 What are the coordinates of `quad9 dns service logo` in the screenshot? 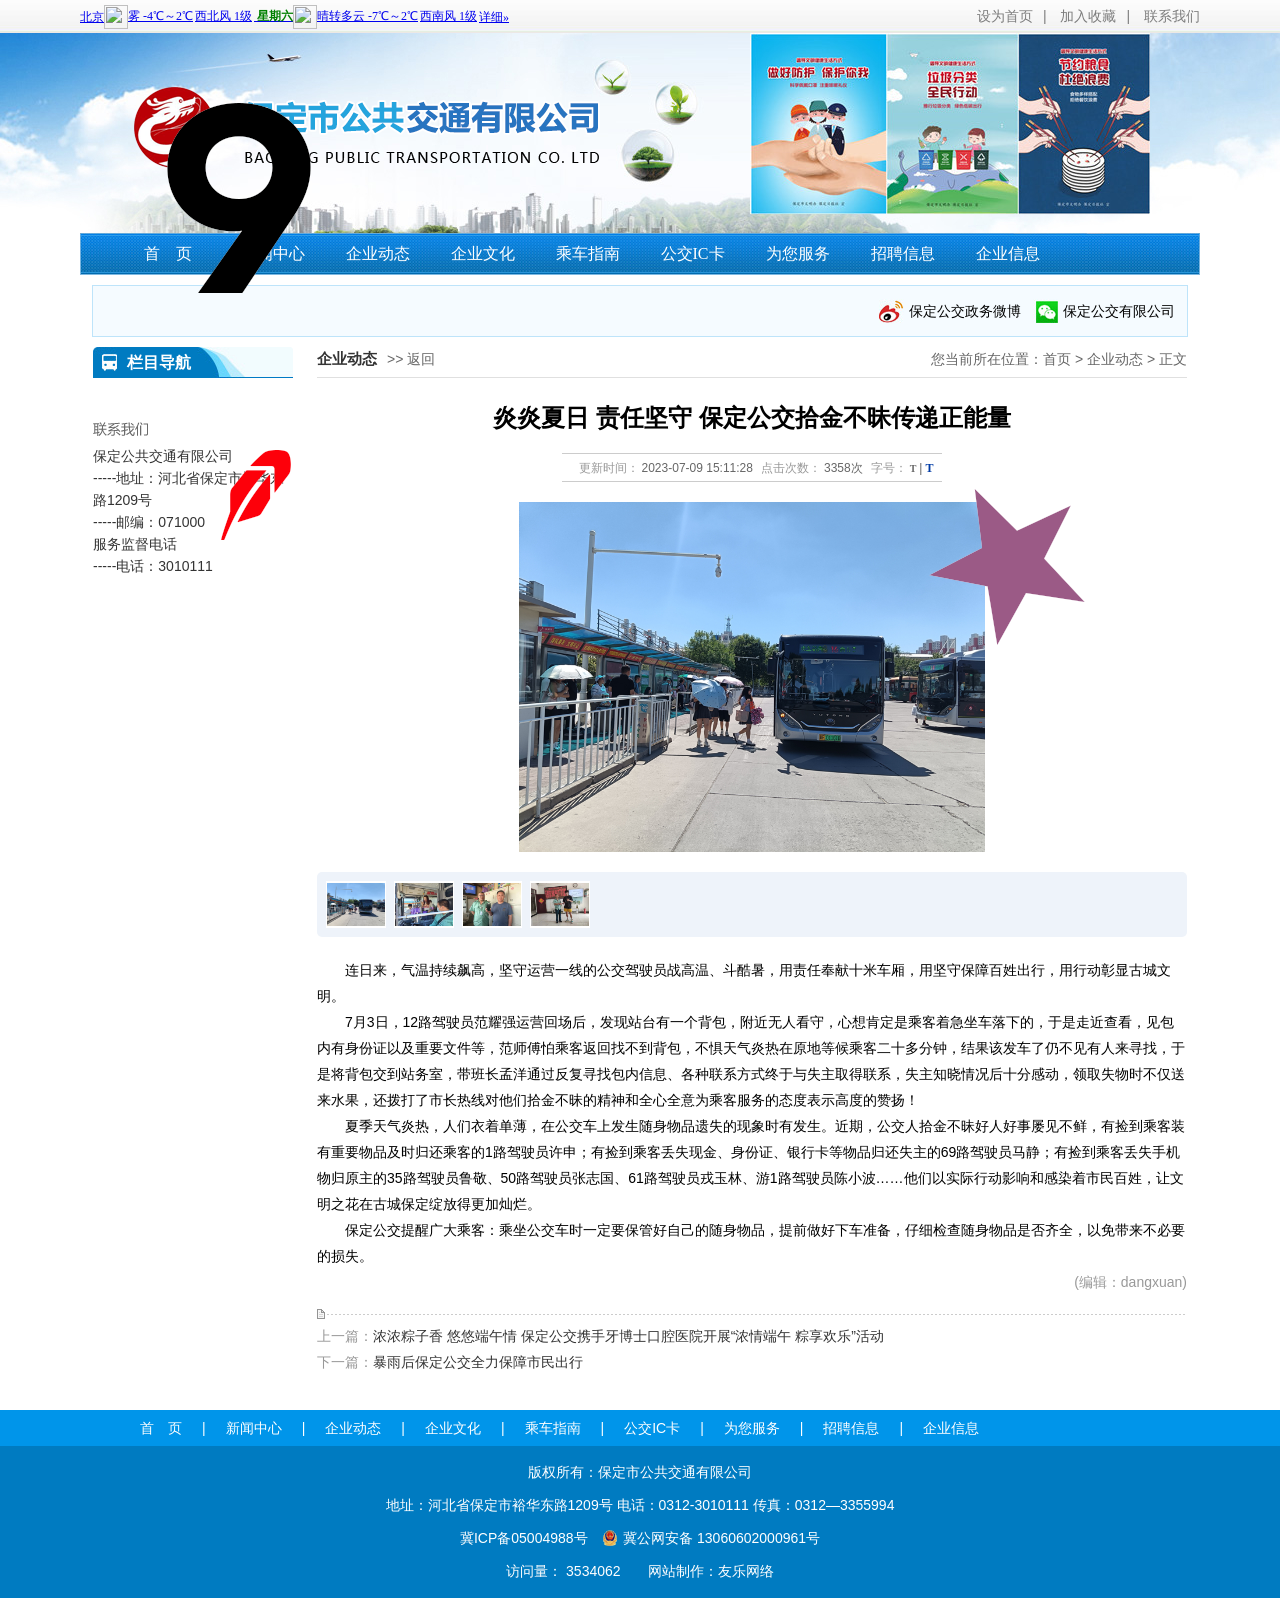 It's located at (239, 198).